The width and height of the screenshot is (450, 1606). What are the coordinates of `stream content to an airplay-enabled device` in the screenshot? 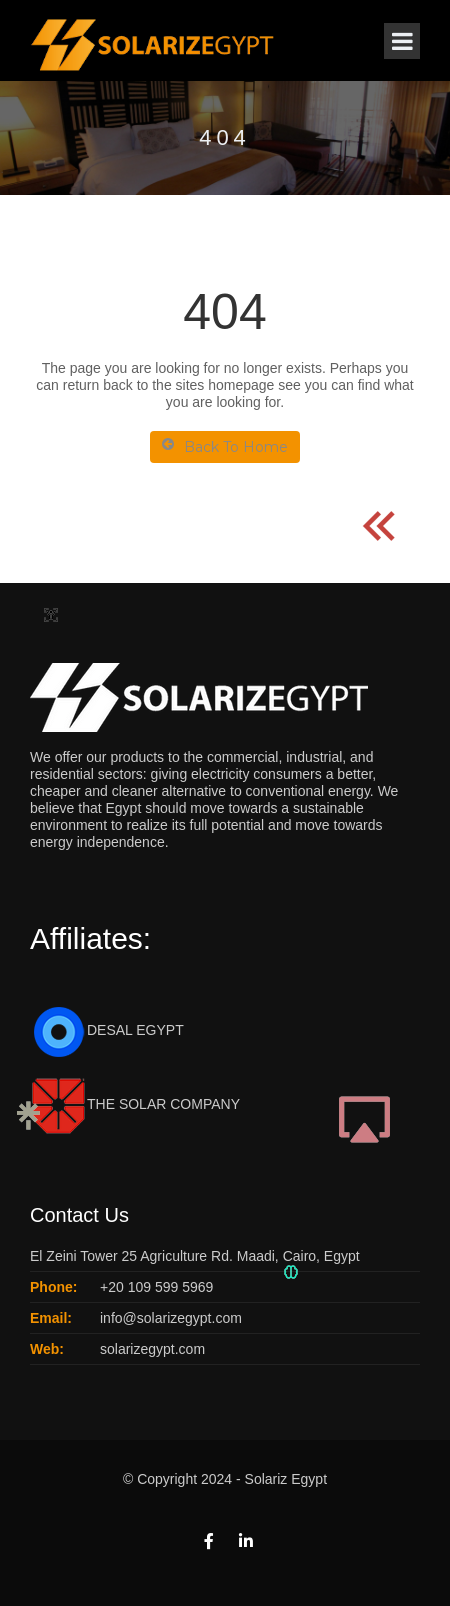 It's located at (364, 1119).